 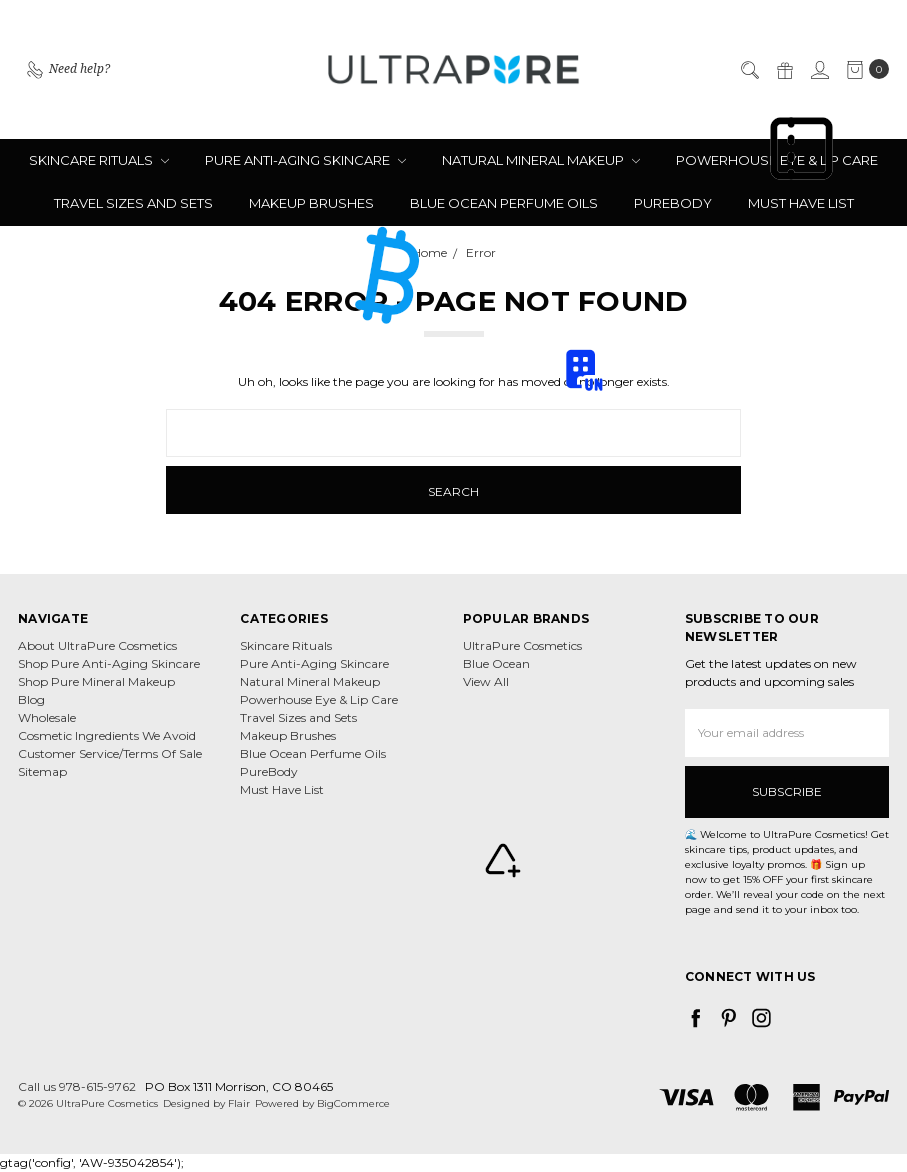 What do you see at coordinates (503, 860) in the screenshot?
I see `add a new warning or alert` at bounding box center [503, 860].